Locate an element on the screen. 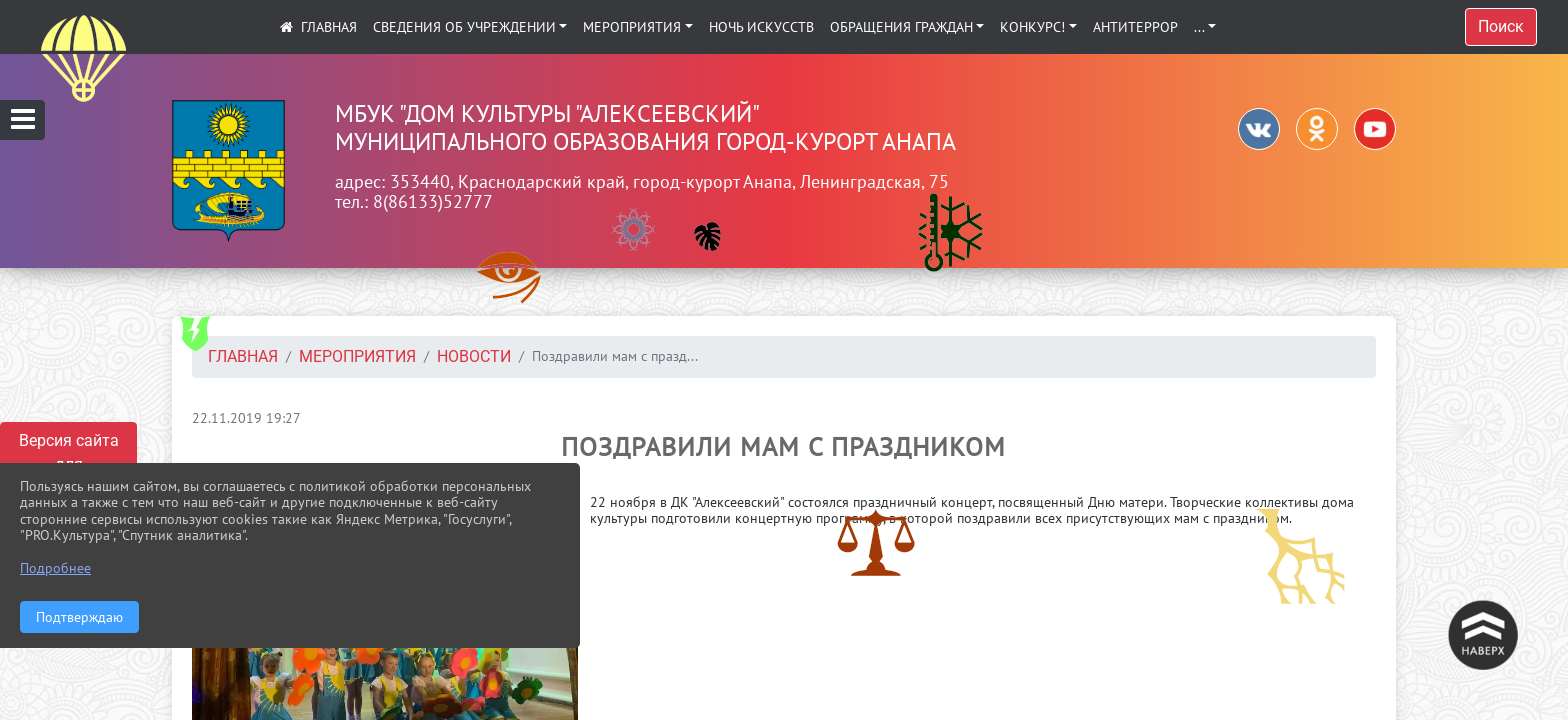  airdrop or delivery incoming is located at coordinates (83, 58).